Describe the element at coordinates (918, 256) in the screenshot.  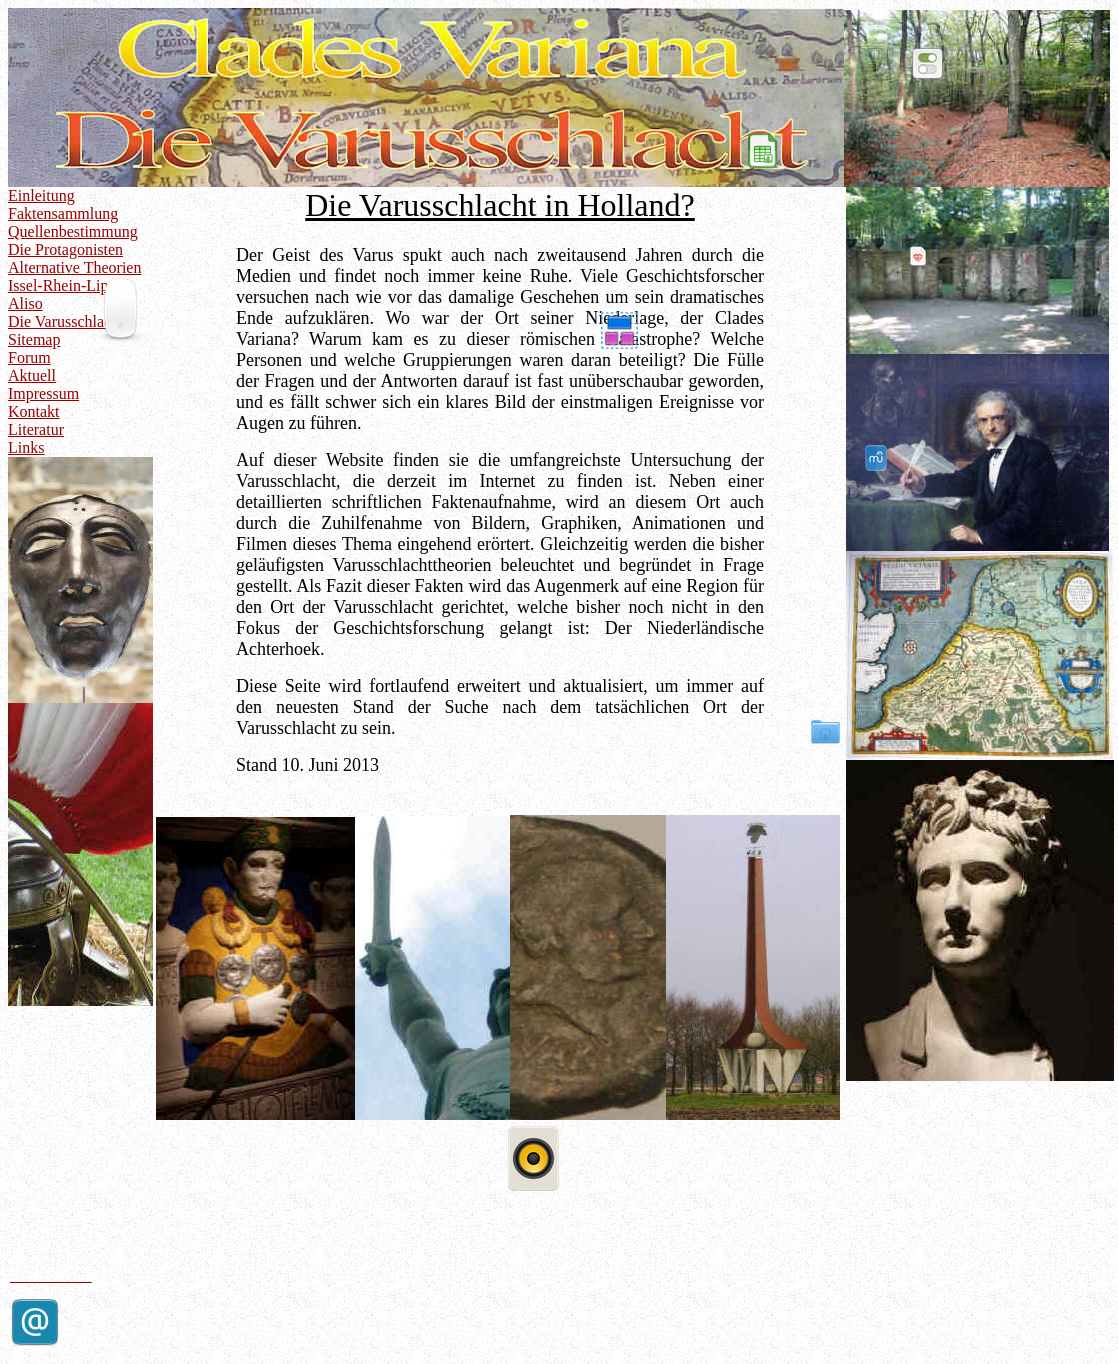
I see `ruby programming language source file` at that location.